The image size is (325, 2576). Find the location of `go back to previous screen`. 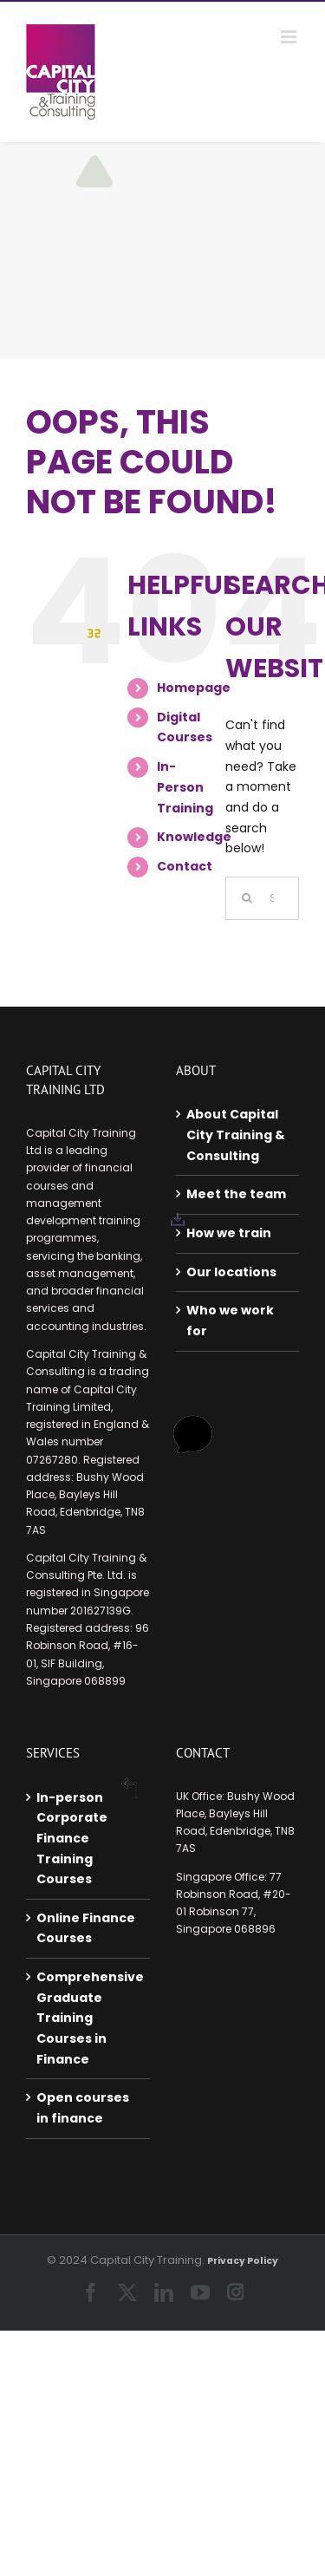

go back to previous screen is located at coordinates (130, 1788).